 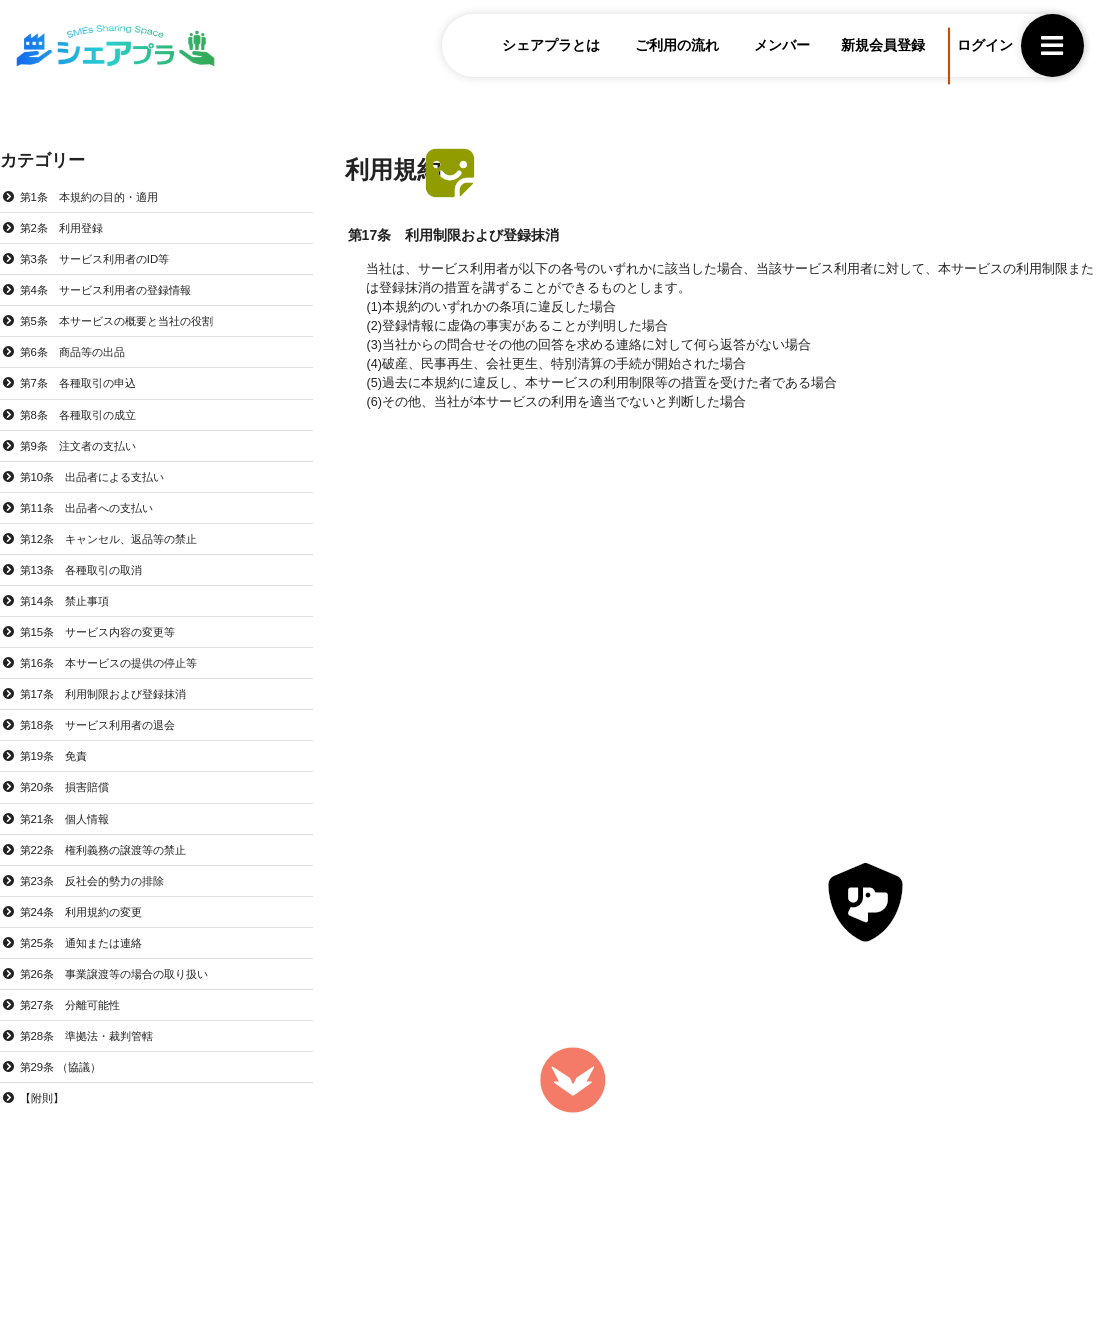 What do you see at coordinates (450, 173) in the screenshot?
I see `open sticker picker` at bounding box center [450, 173].